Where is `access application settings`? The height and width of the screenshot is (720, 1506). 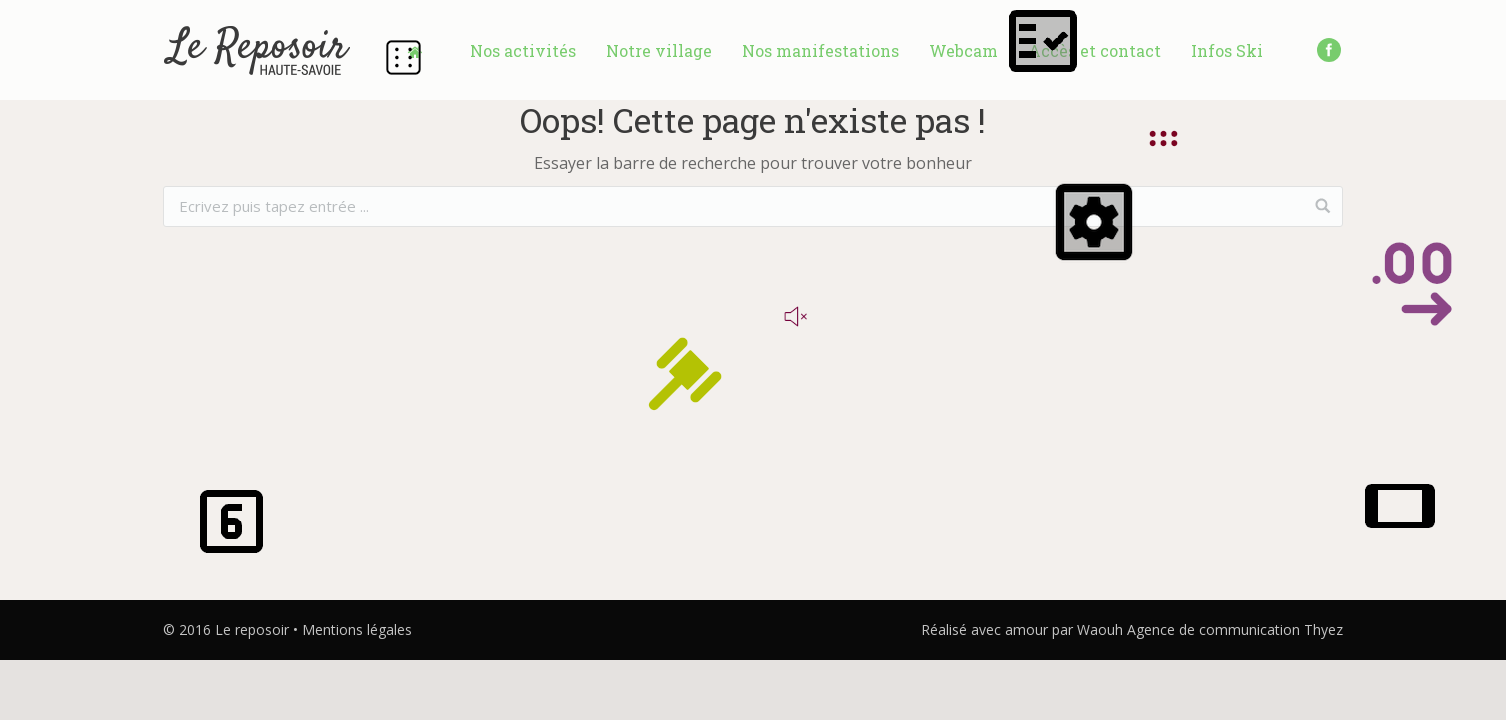 access application settings is located at coordinates (1094, 222).